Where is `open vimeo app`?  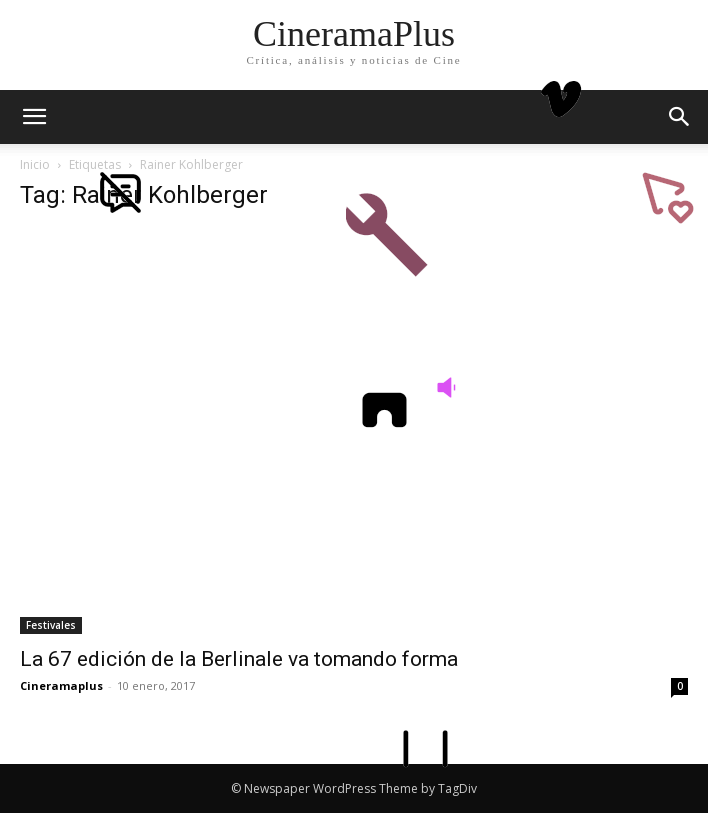 open vimeo app is located at coordinates (561, 99).